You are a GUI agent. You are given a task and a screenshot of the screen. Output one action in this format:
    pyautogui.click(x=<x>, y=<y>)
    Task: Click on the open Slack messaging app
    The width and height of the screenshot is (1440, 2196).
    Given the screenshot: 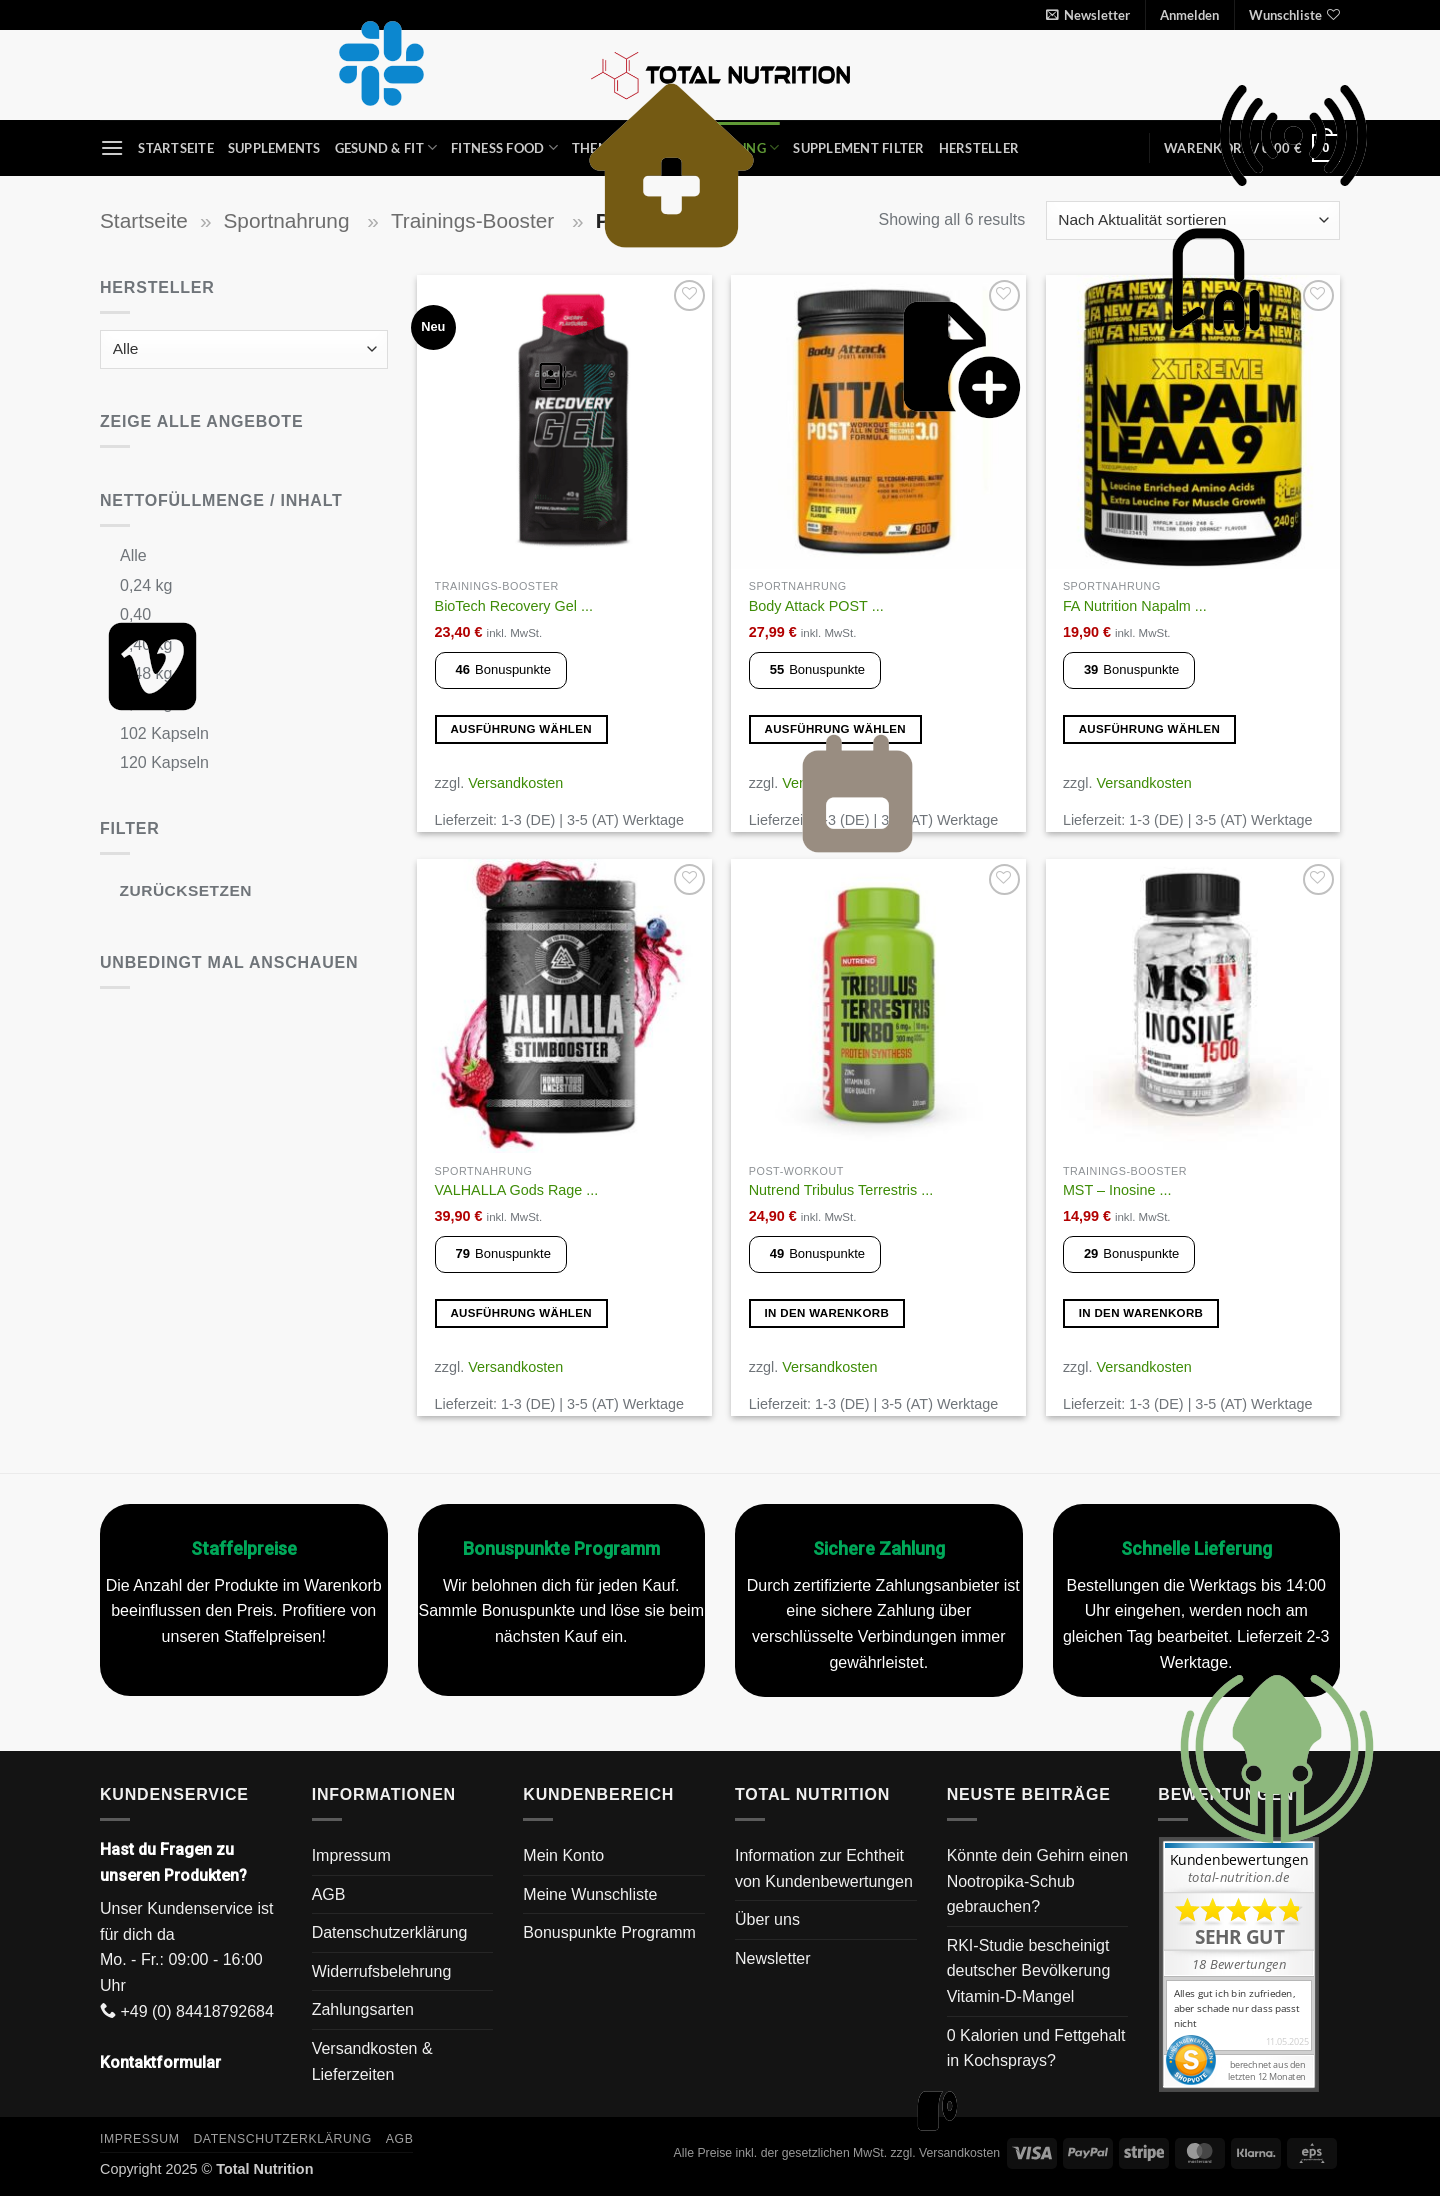 What is the action you would take?
    pyautogui.click(x=381, y=63)
    